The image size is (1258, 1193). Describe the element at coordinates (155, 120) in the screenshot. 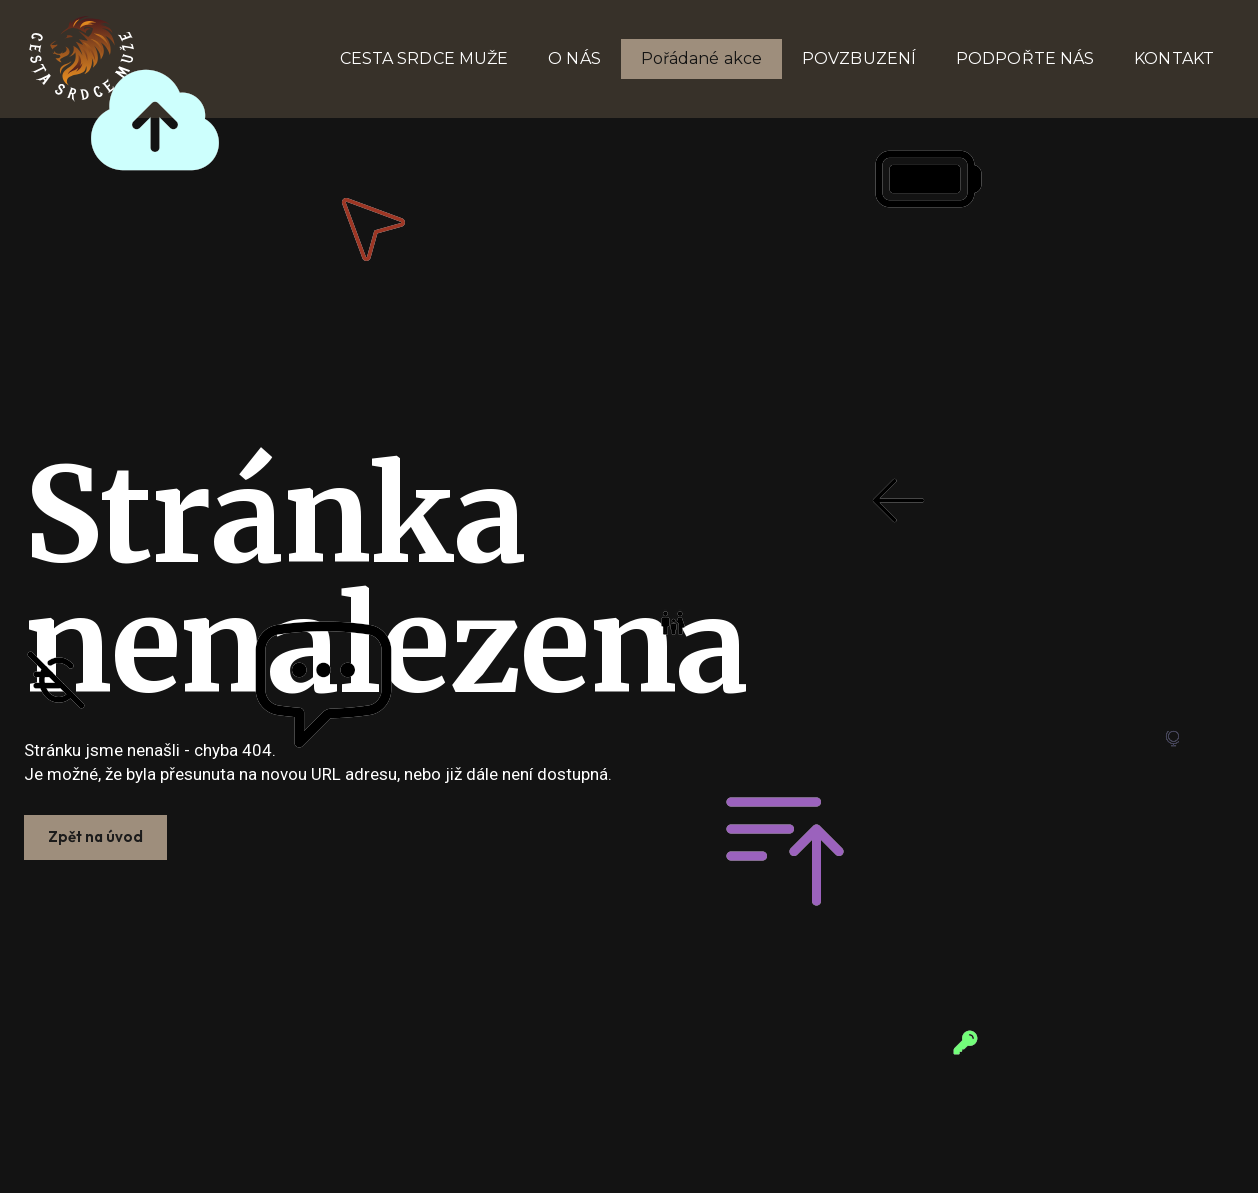

I see `upload file to cloud storage` at that location.